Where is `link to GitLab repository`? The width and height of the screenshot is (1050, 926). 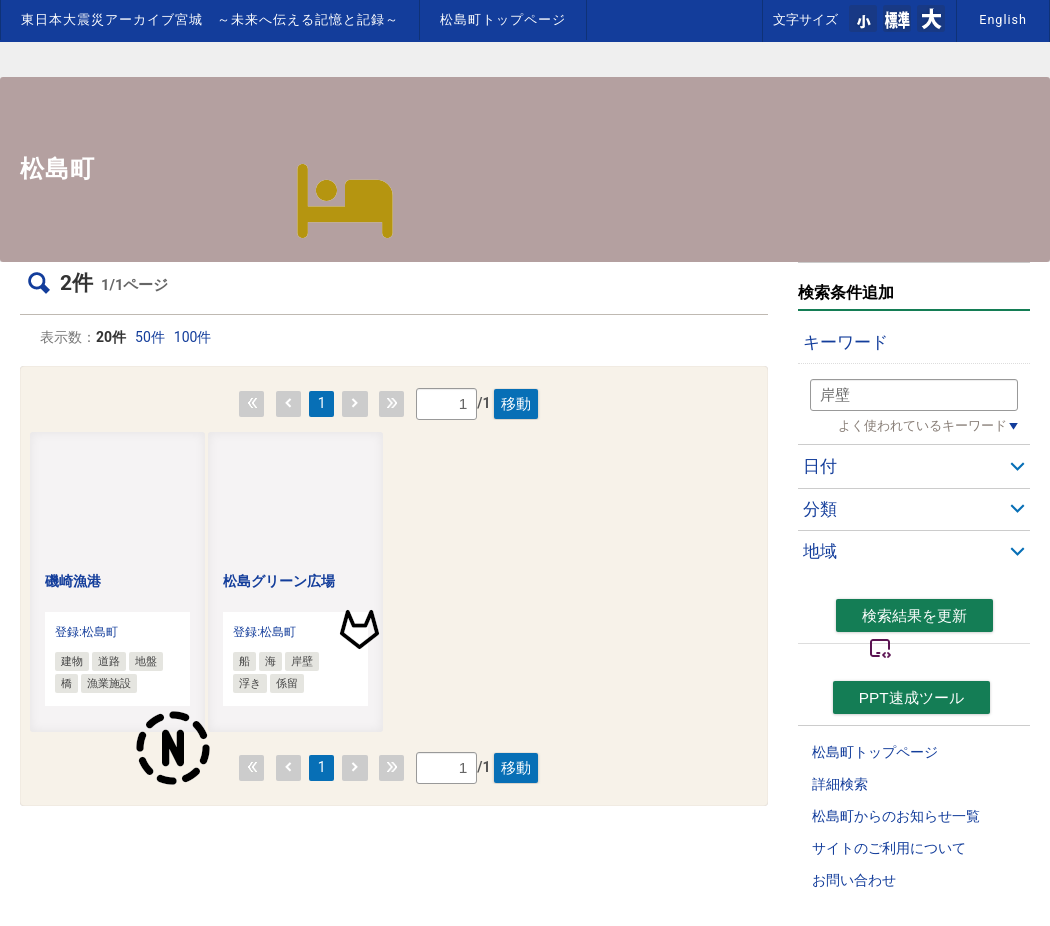
link to GitLab repository is located at coordinates (359, 629).